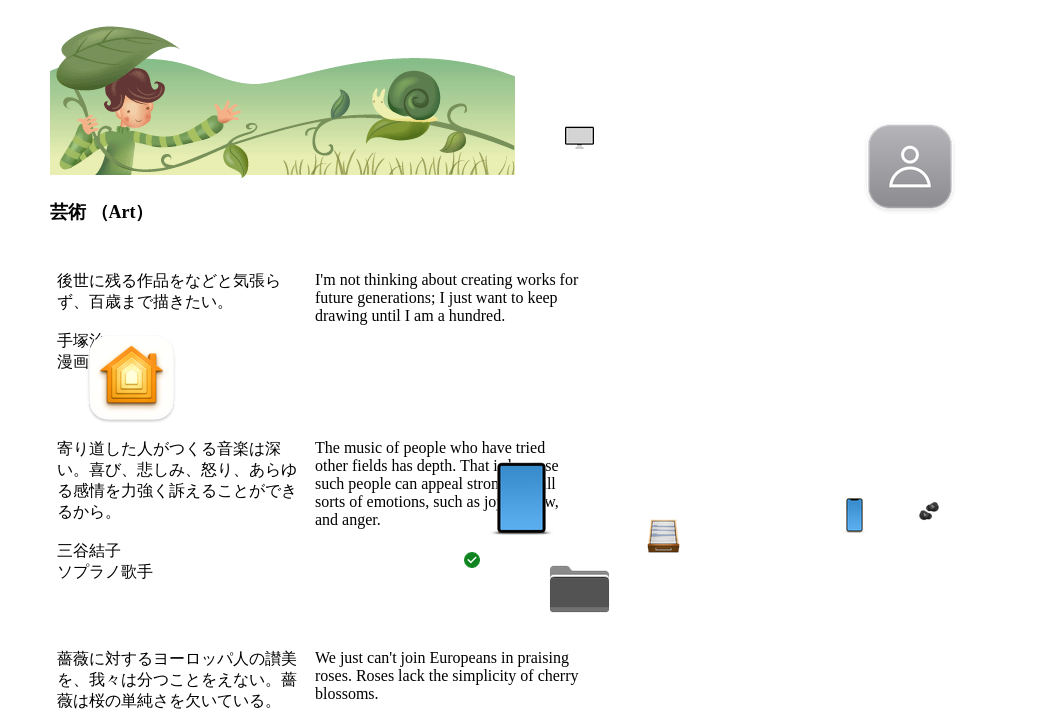  I want to click on represents a connected iPad Mini device, so click(521, 490).